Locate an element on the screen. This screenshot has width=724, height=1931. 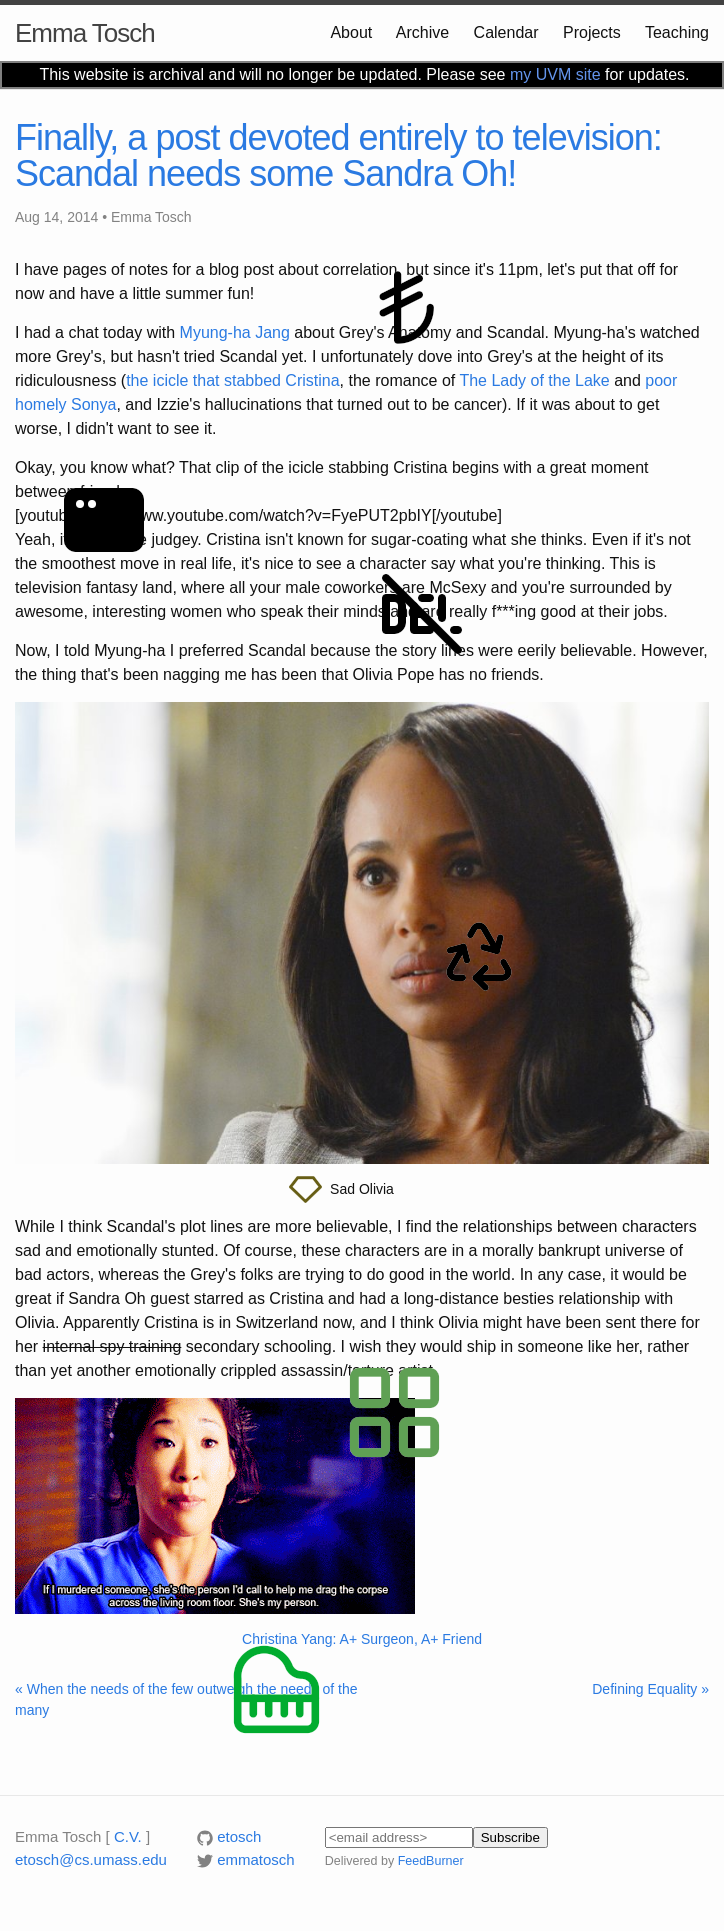
open application window is located at coordinates (104, 520).